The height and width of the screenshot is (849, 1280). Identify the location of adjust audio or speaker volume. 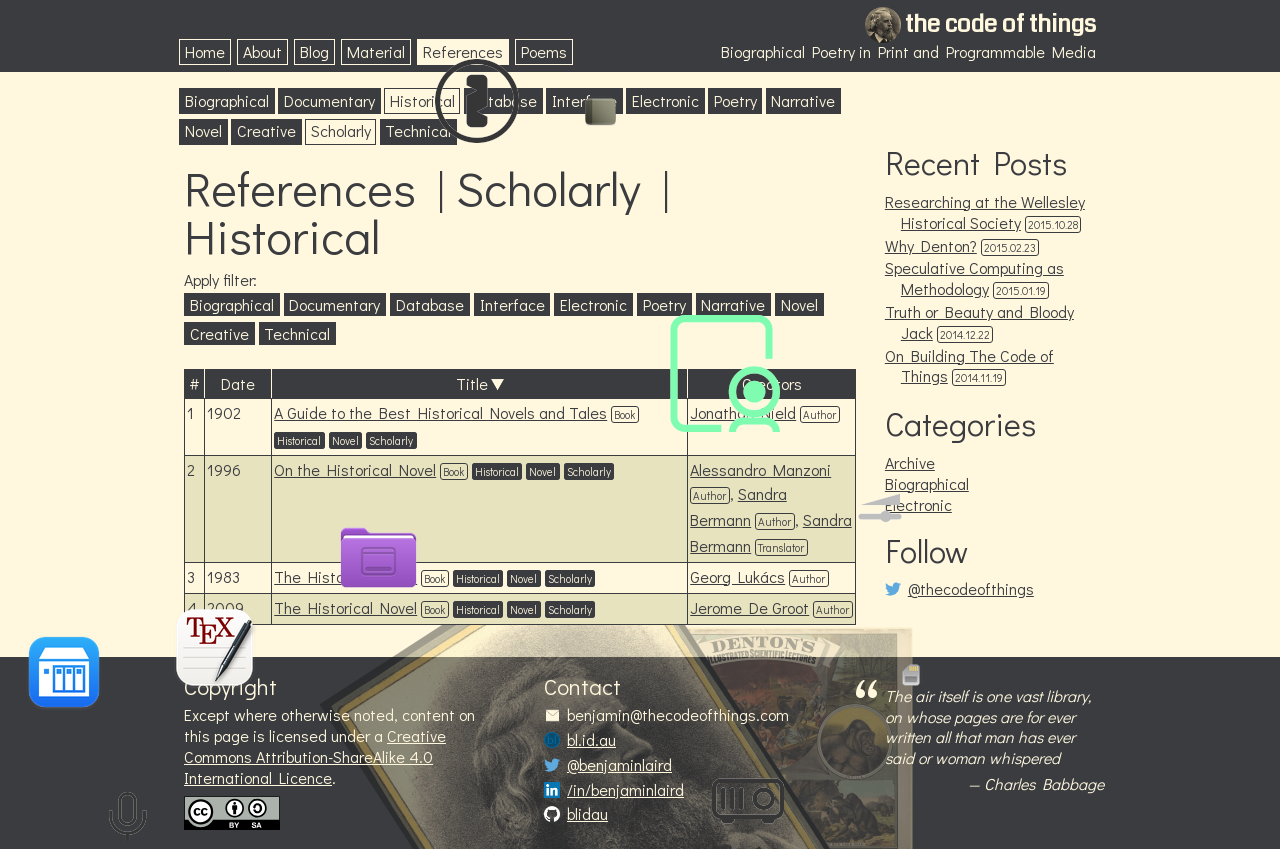
(880, 508).